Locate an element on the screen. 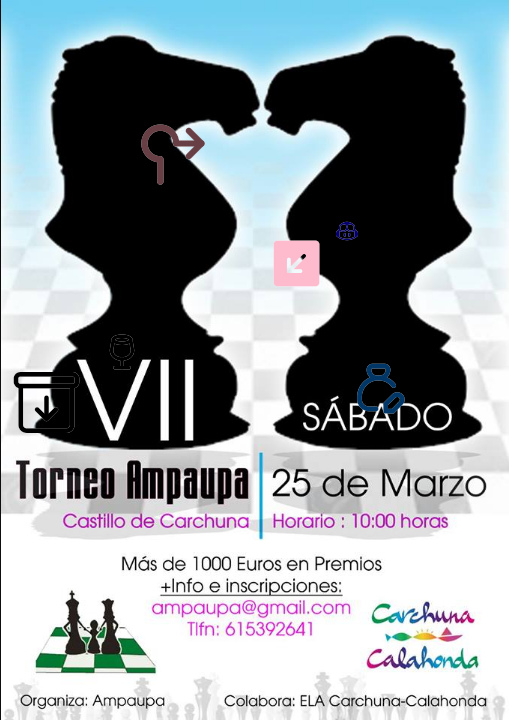 The width and height of the screenshot is (509, 720). move content to bottom-left corner is located at coordinates (296, 263).